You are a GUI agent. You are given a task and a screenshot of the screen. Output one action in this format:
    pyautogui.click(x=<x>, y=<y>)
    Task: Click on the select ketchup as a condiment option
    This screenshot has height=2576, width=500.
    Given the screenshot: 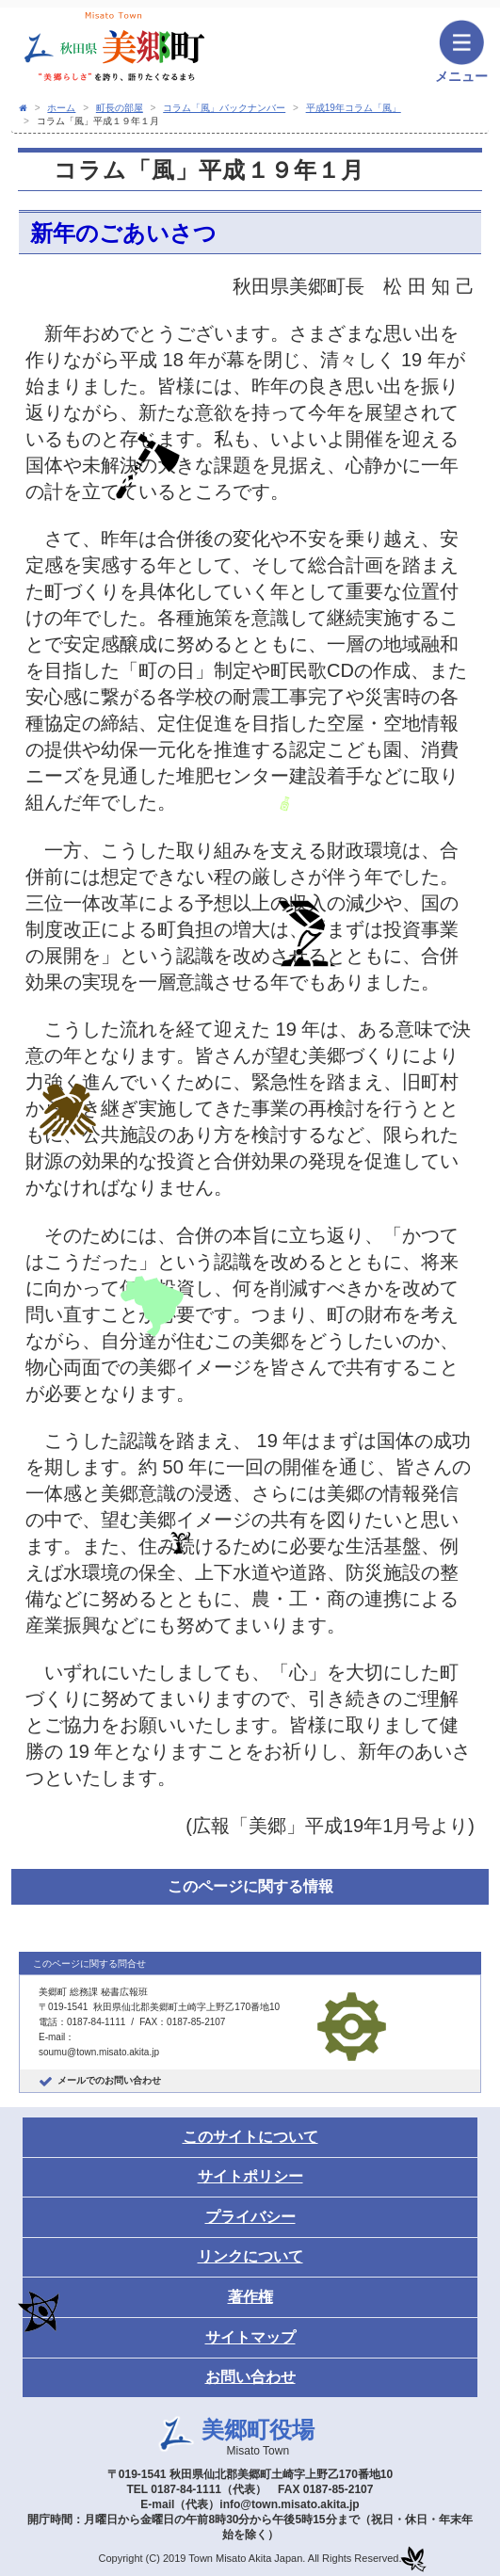 What is the action you would take?
    pyautogui.click(x=284, y=803)
    